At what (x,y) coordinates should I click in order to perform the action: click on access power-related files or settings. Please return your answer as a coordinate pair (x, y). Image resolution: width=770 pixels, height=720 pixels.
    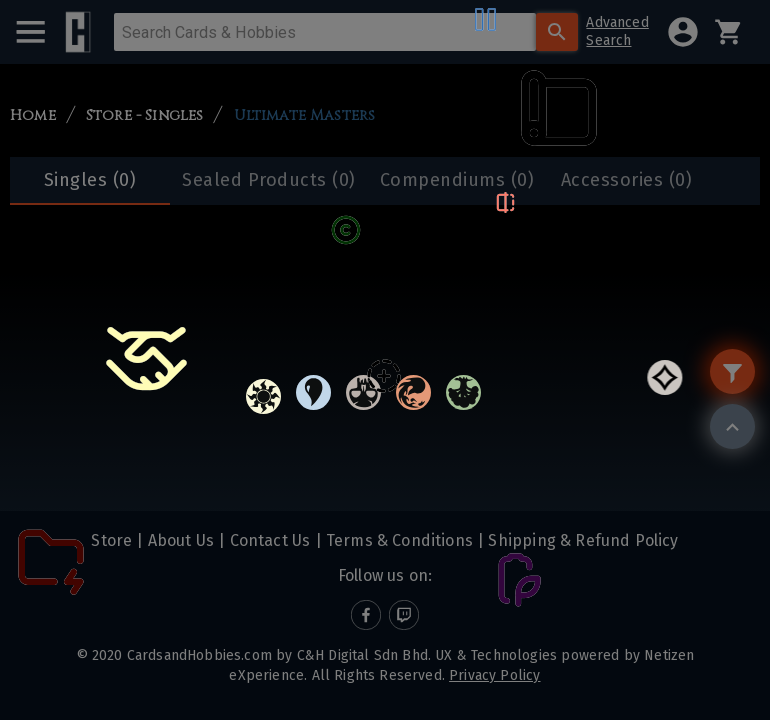
    Looking at the image, I should click on (51, 559).